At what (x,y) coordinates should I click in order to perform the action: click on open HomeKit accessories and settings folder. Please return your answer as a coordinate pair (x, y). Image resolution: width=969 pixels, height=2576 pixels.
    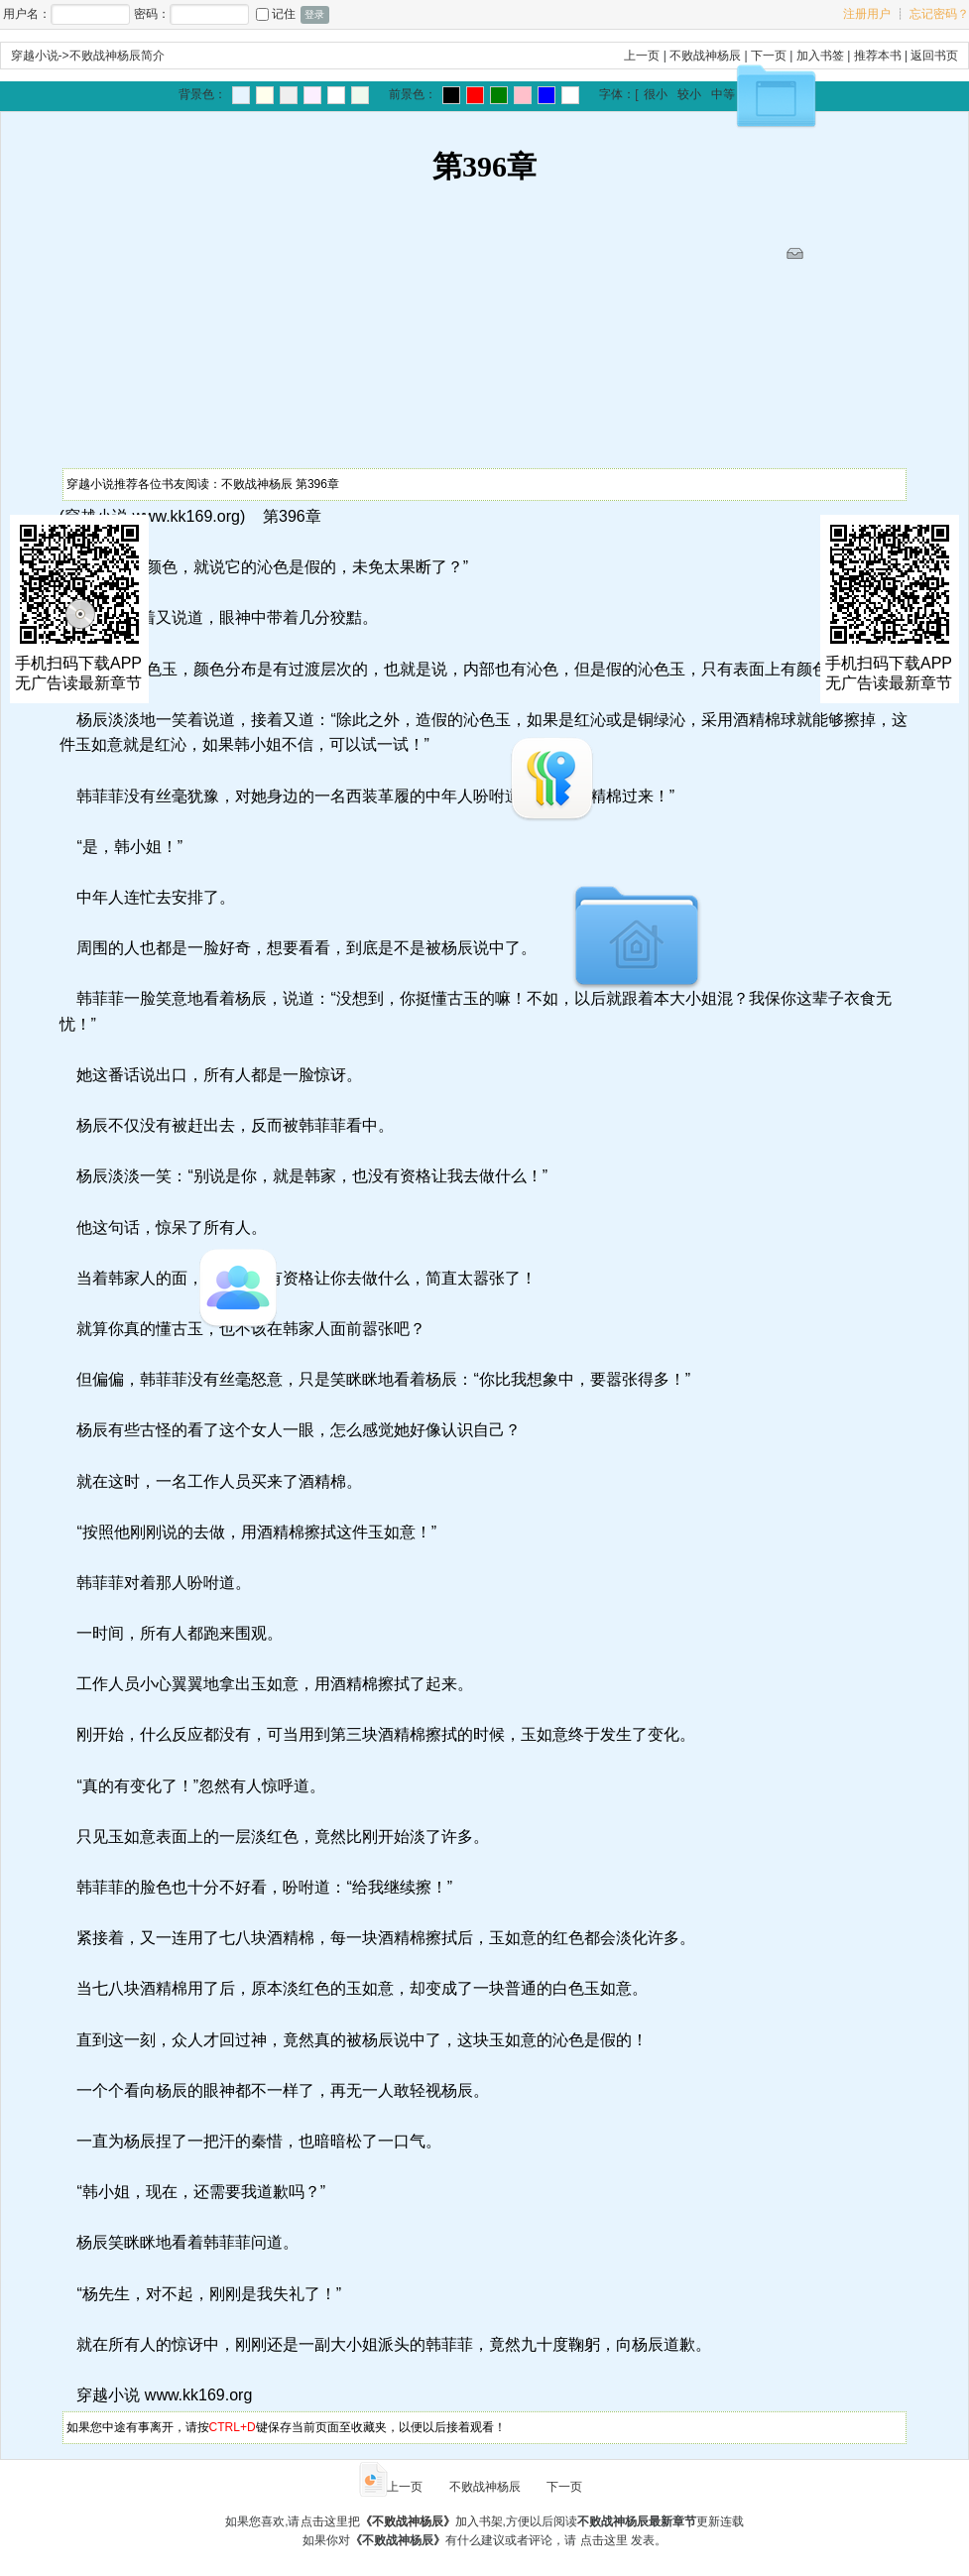
    Looking at the image, I should click on (637, 935).